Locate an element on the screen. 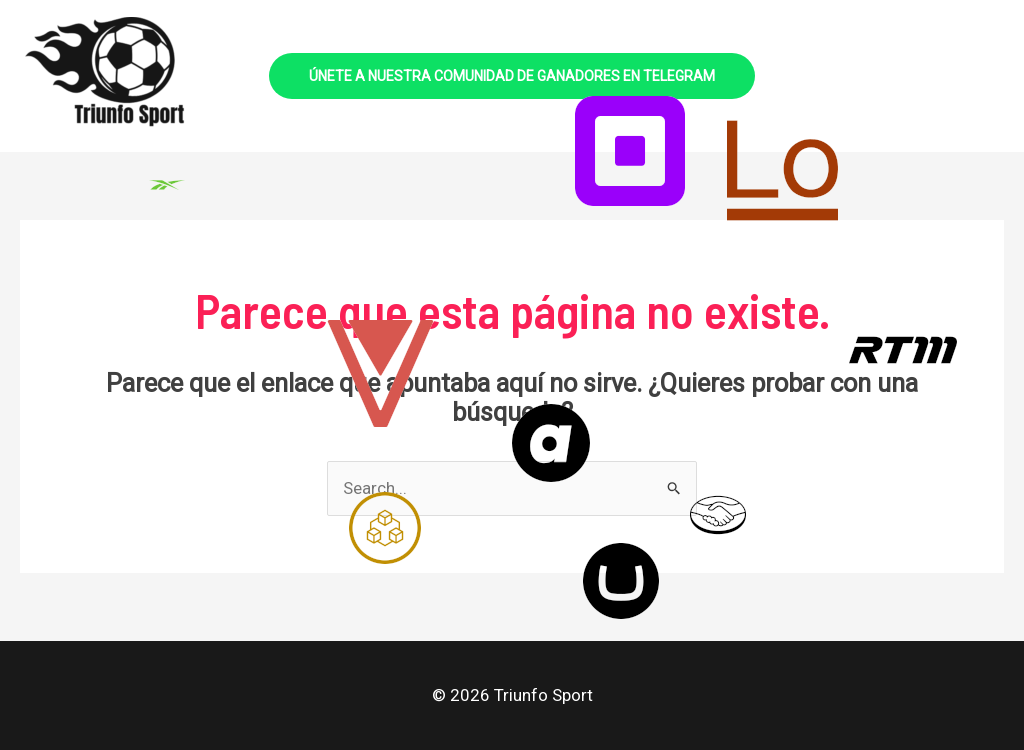 The width and height of the screenshot is (1024, 750). open the ReVanced app is located at coordinates (380, 373).